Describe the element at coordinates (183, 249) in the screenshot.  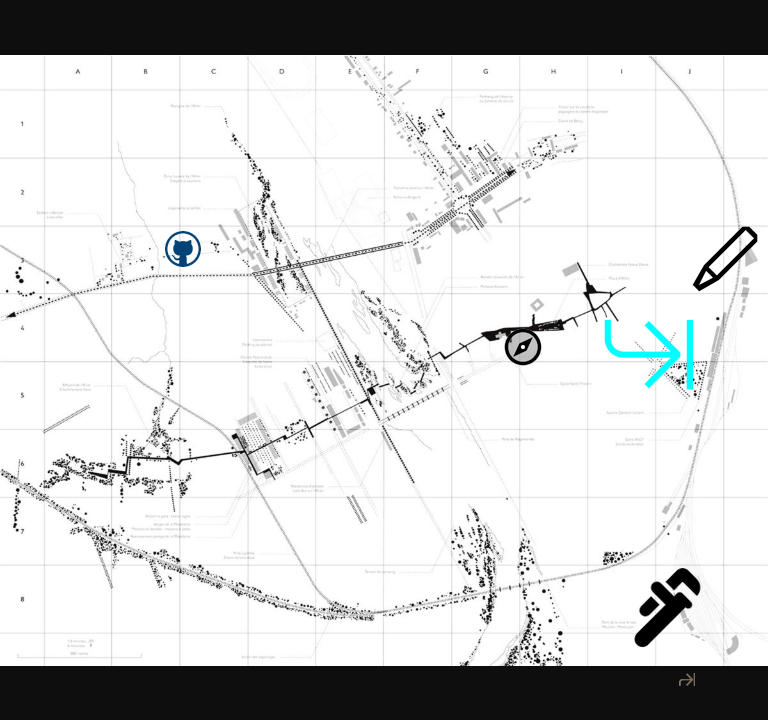
I see `open GitHub repository` at that location.